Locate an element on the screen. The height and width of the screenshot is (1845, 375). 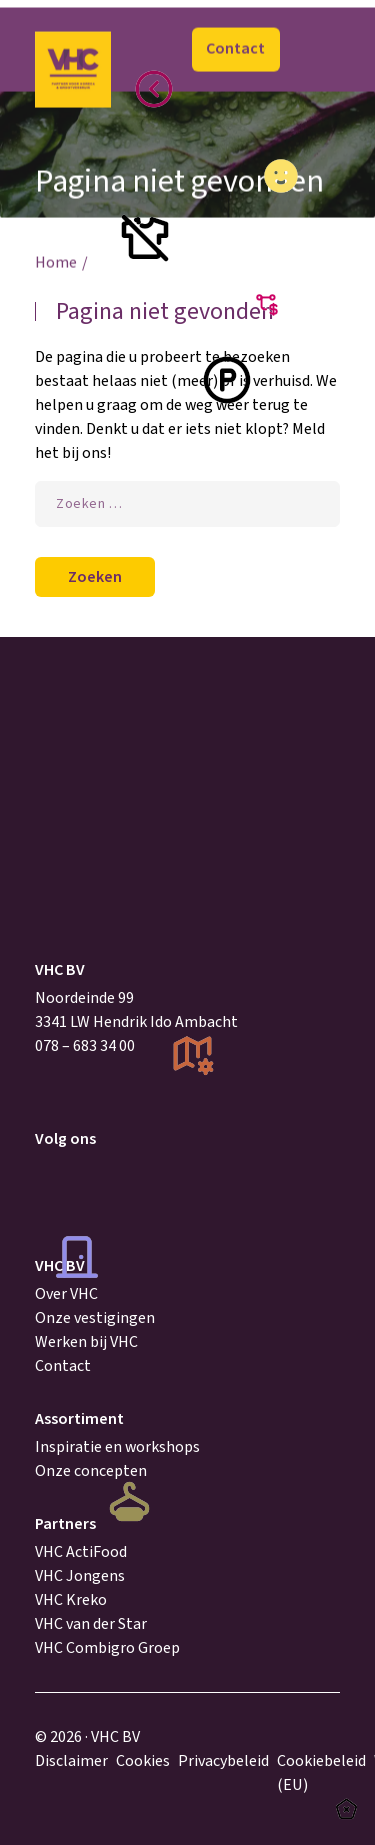
access map settings is located at coordinates (192, 1053).